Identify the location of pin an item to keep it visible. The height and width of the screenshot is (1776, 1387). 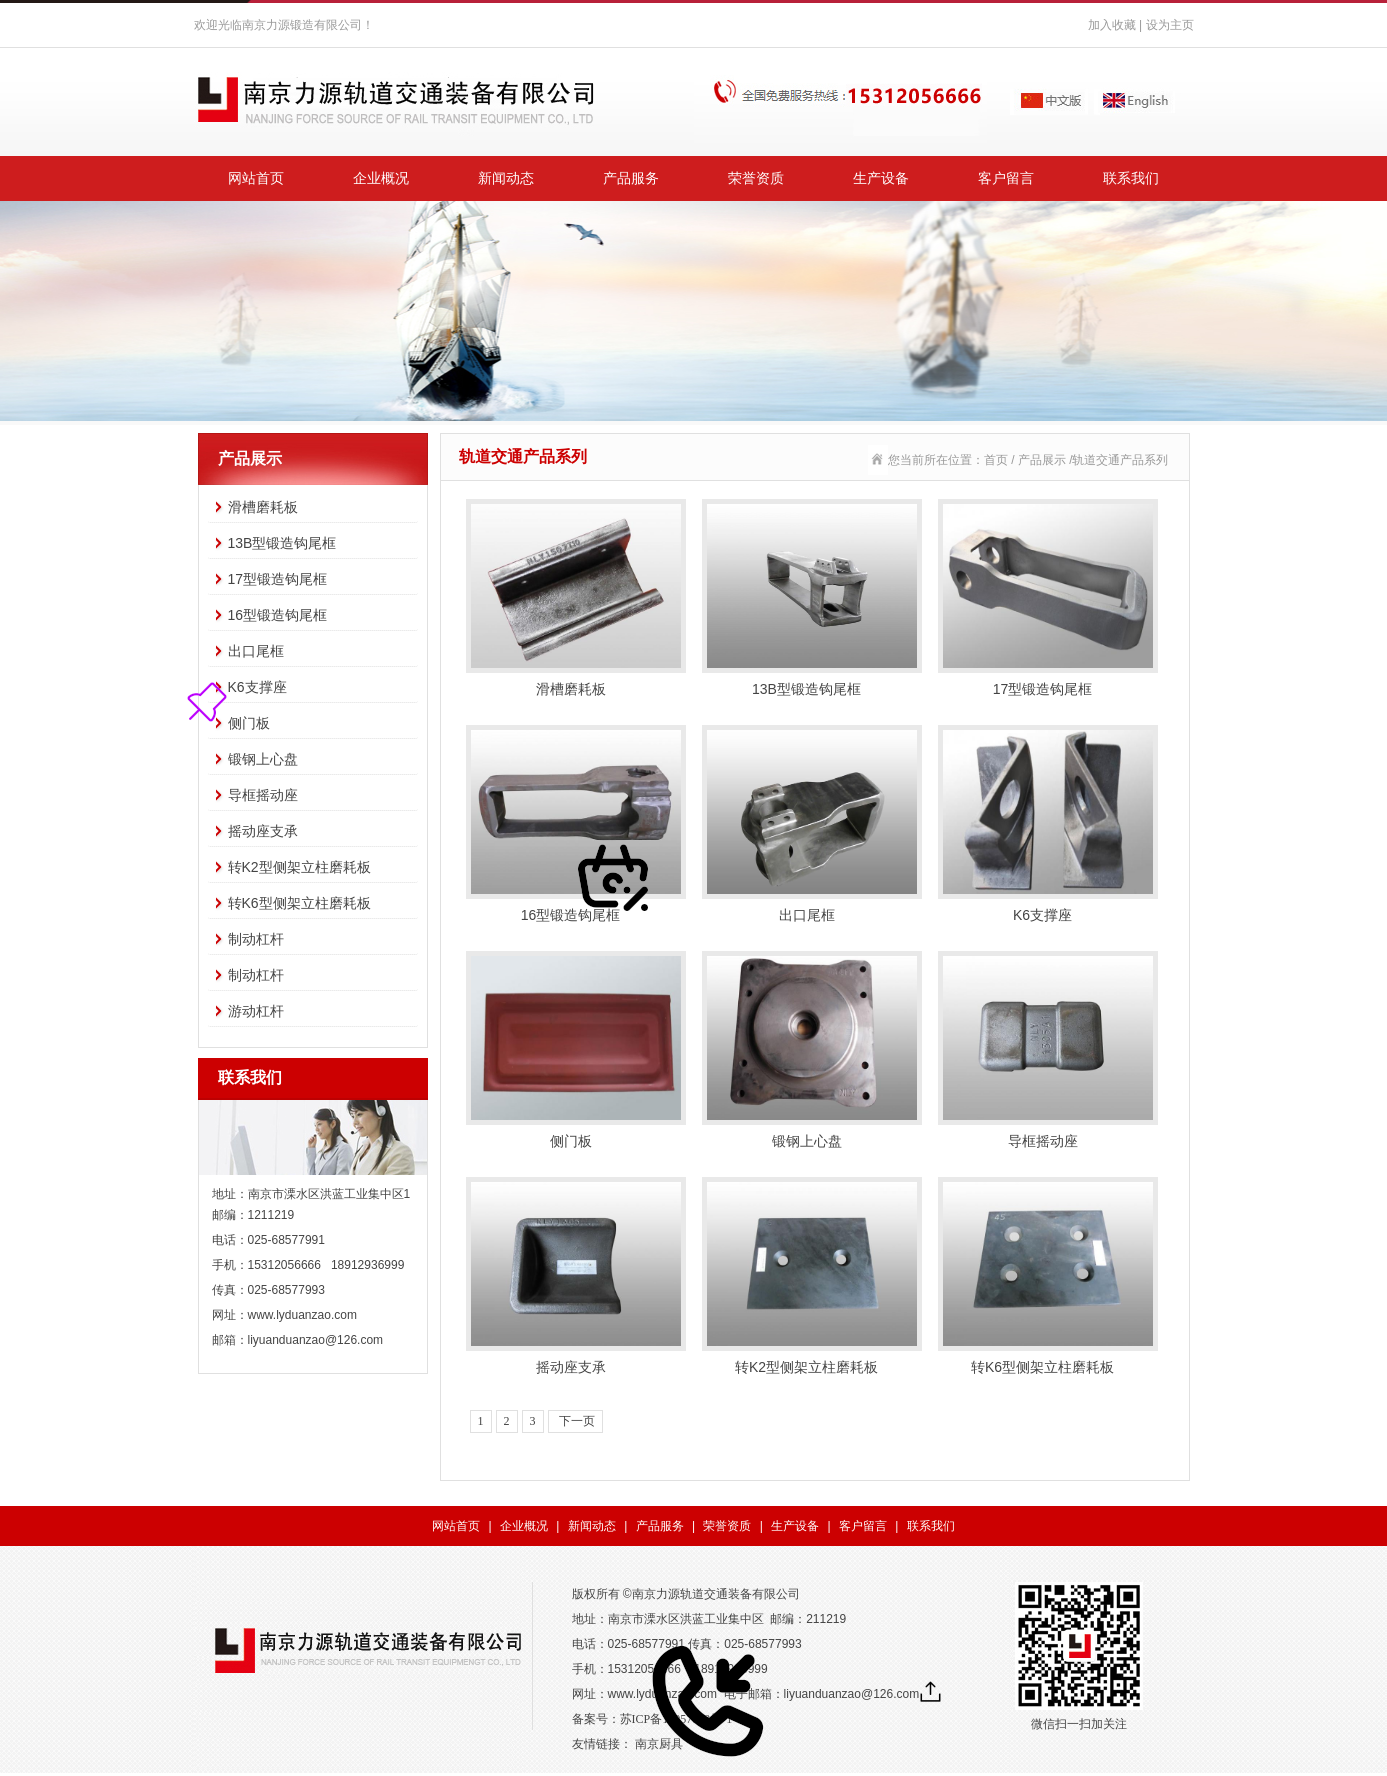
(205, 703).